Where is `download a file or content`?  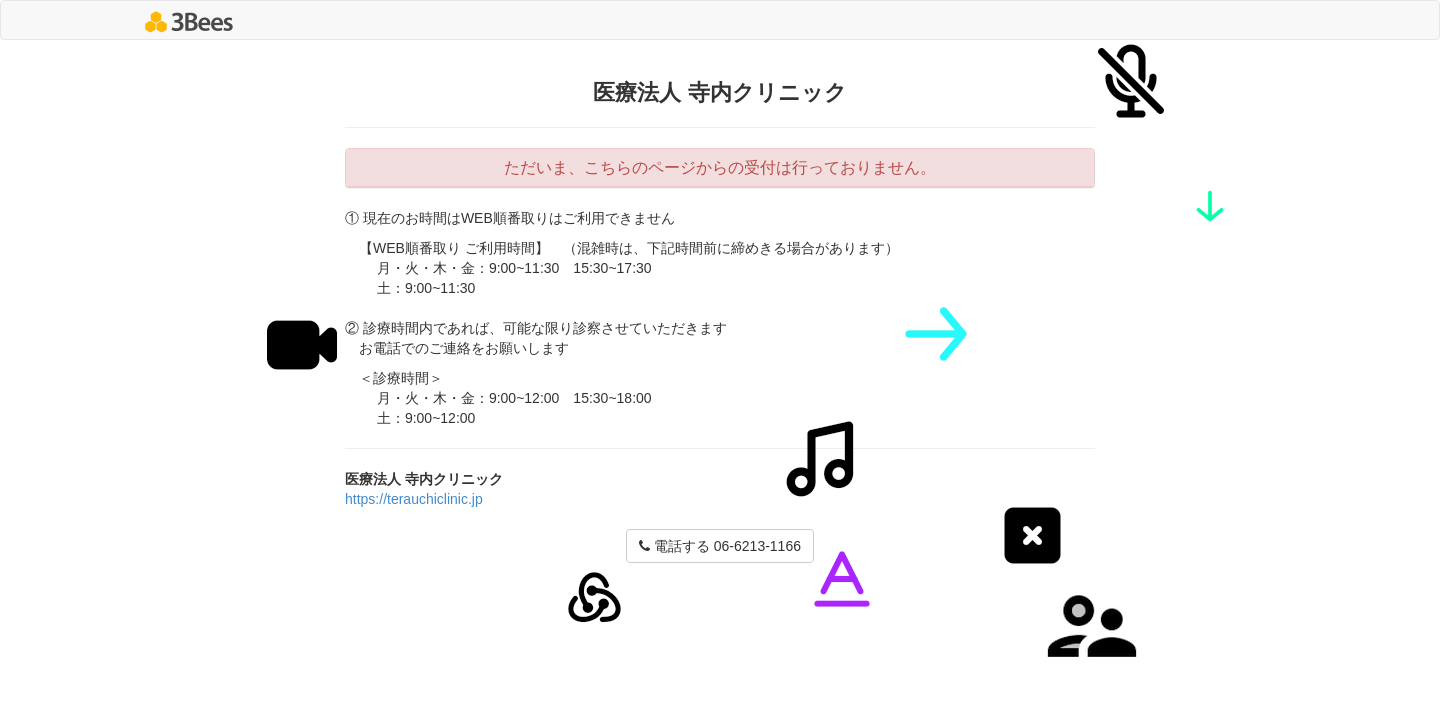 download a file or content is located at coordinates (1210, 206).